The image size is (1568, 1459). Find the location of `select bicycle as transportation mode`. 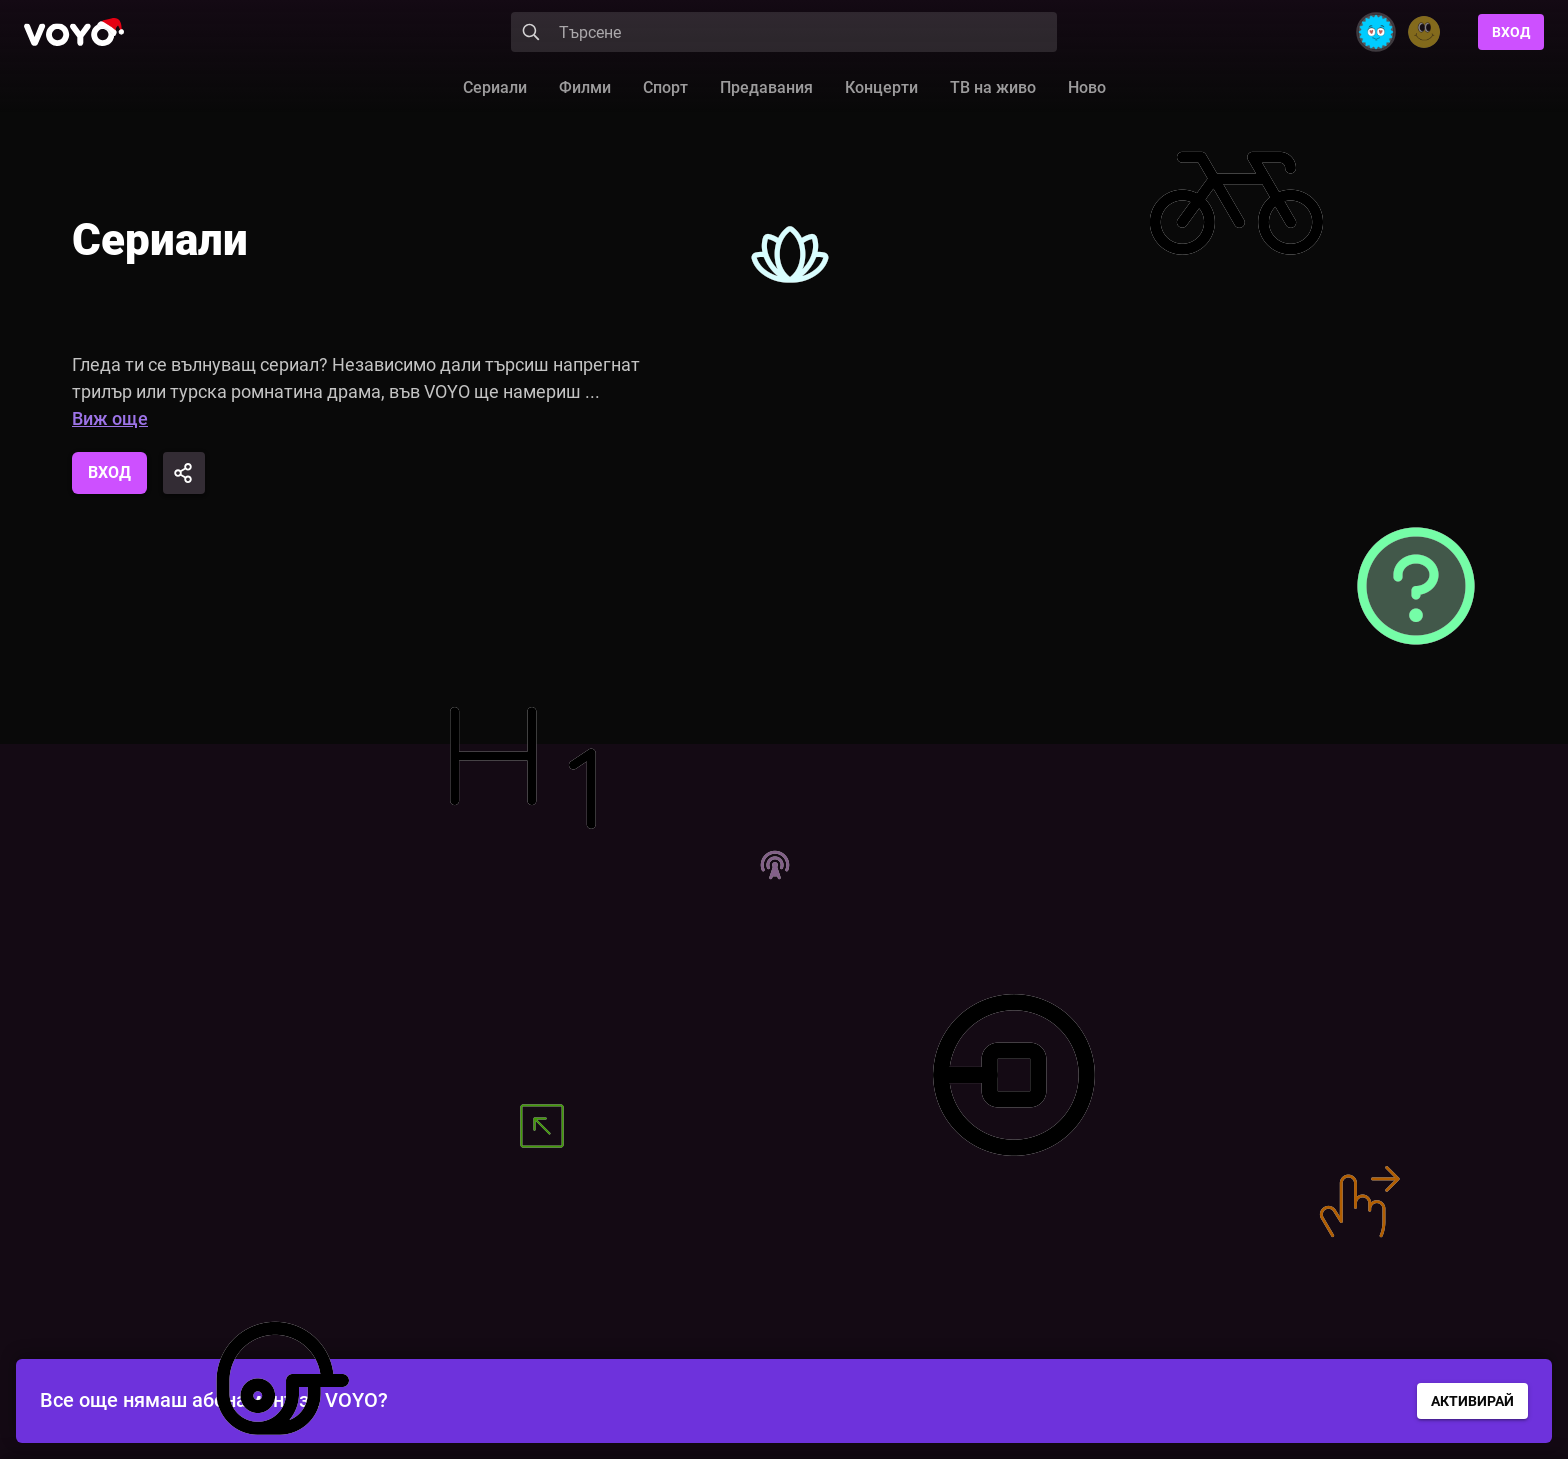

select bicycle as transportation mode is located at coordinates (1236, 200).